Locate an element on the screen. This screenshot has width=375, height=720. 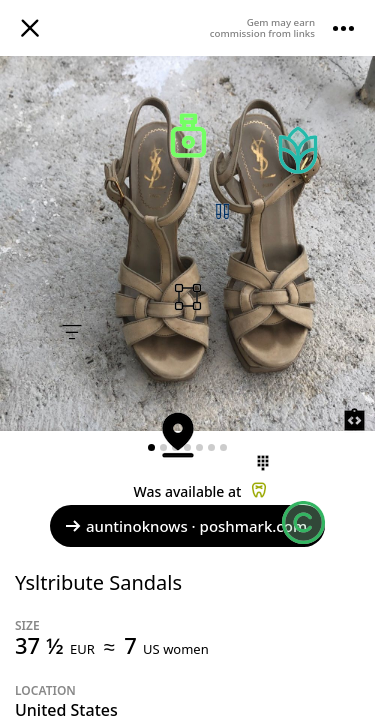
filter or sort list items is located at coordinates (72, 333).